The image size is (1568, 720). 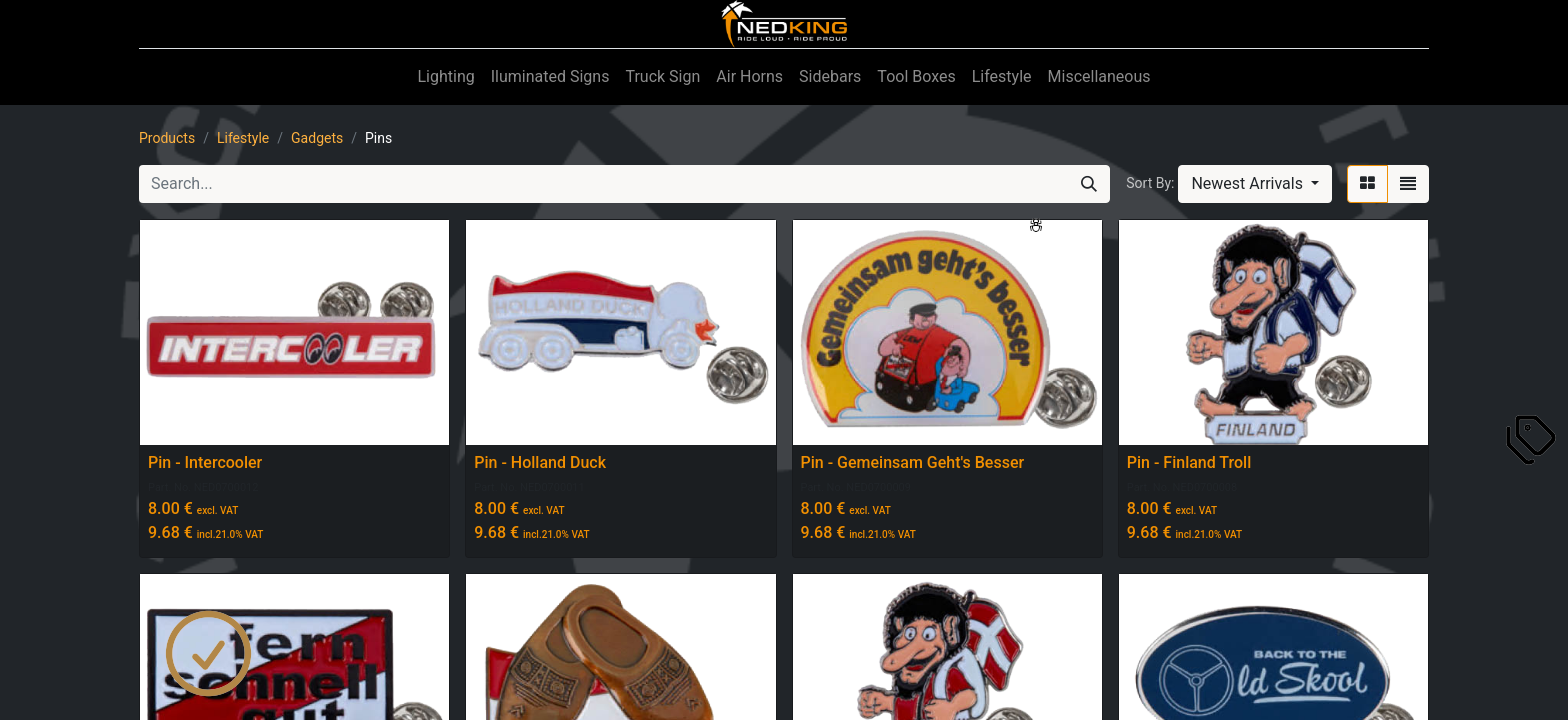 What do you see at coordinates (1531, 440) in the screenshot?
I see `manage tags or labels` at bounding box center [1531, 440].